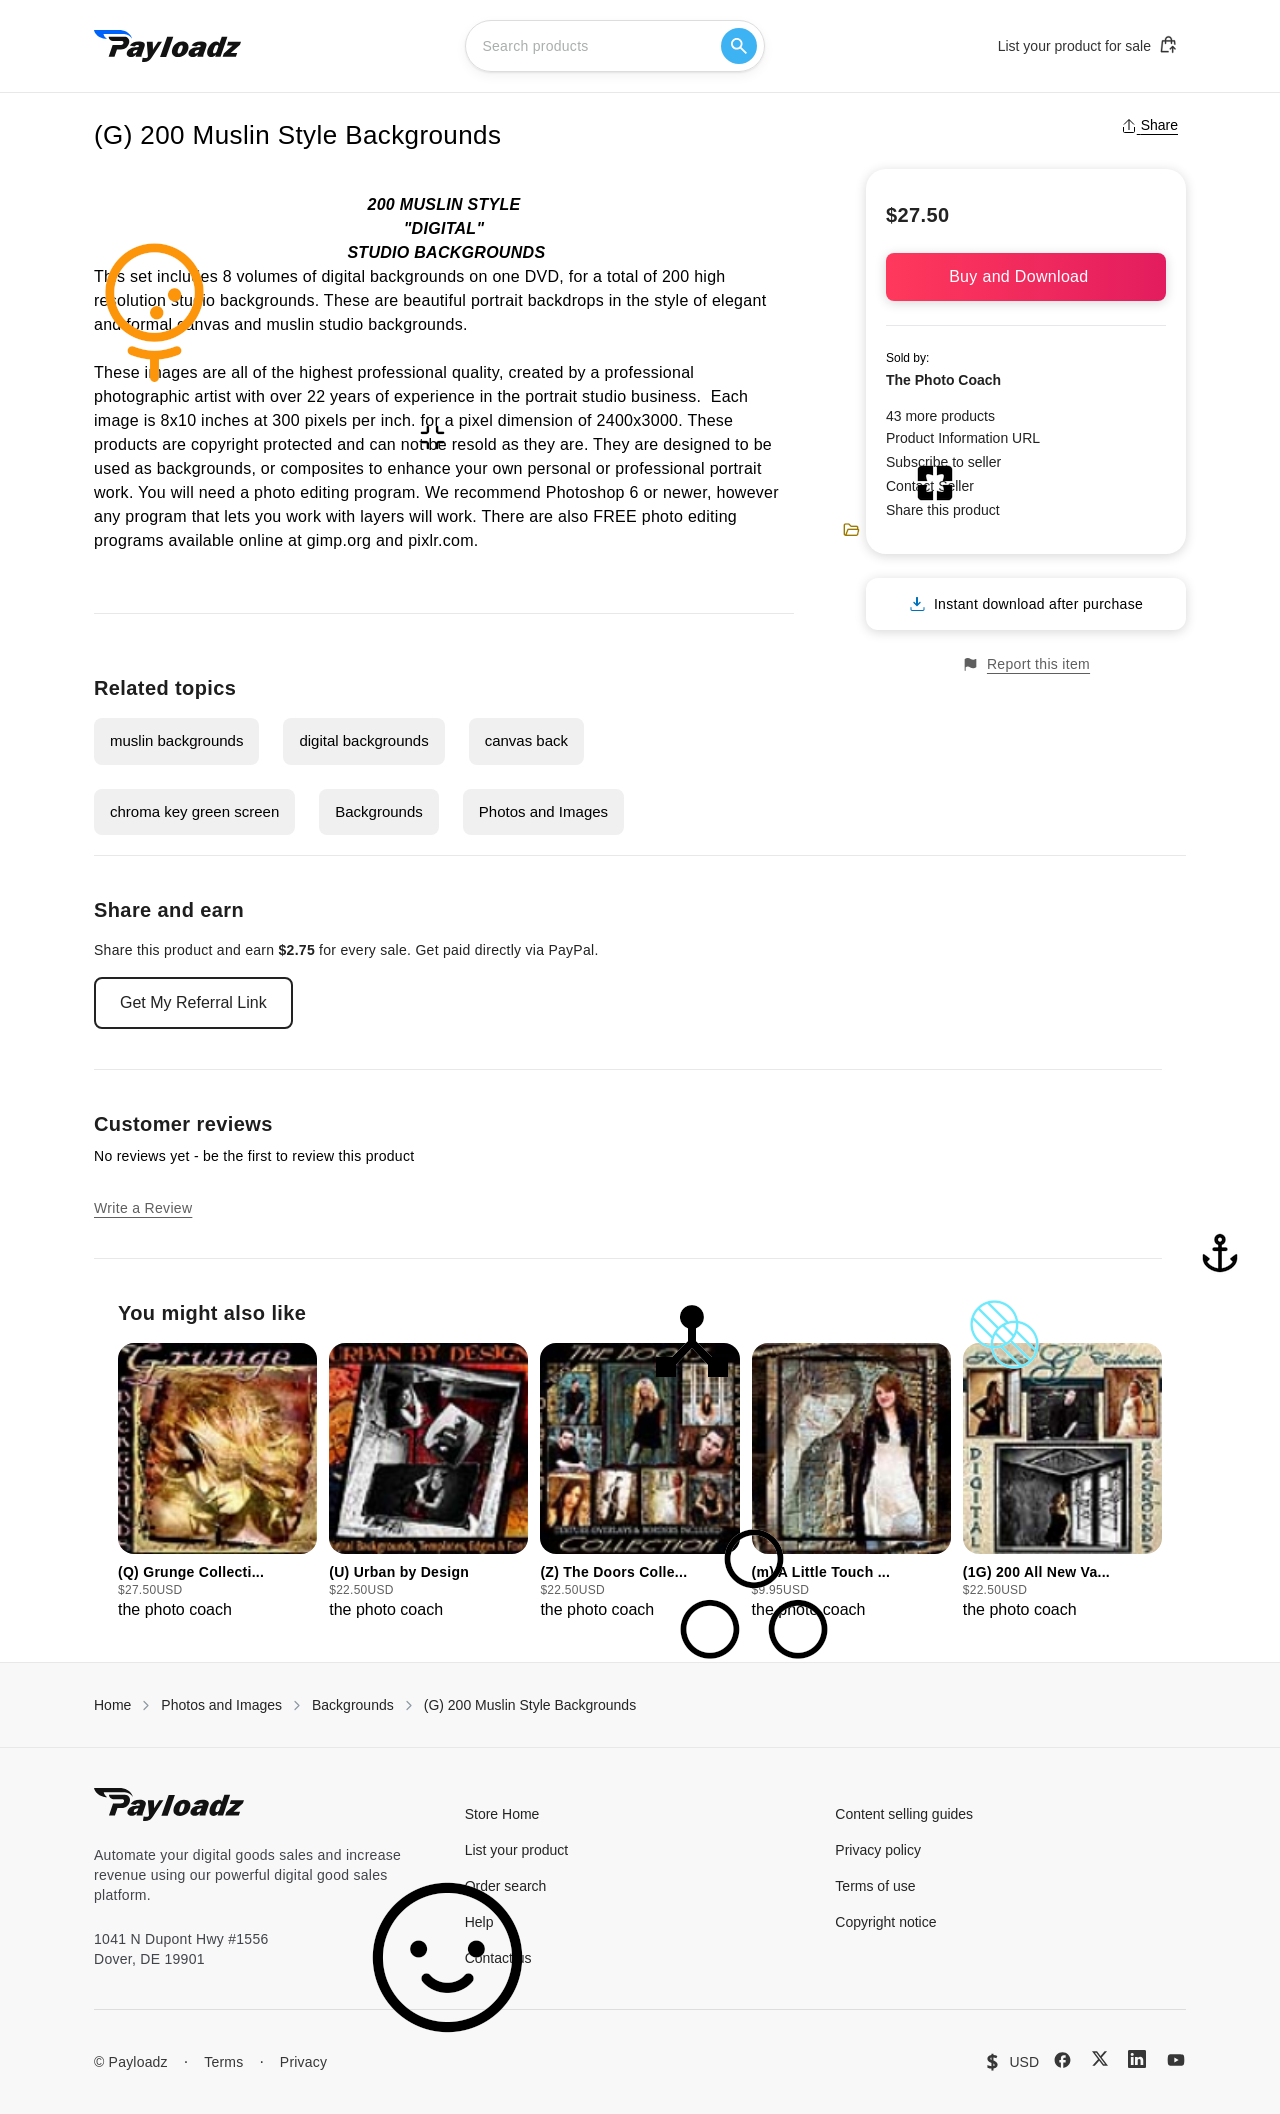 The width and height of the screenshot is (1280, 2114). I want to click on connect or manage linked devices, so click(692, 1341).